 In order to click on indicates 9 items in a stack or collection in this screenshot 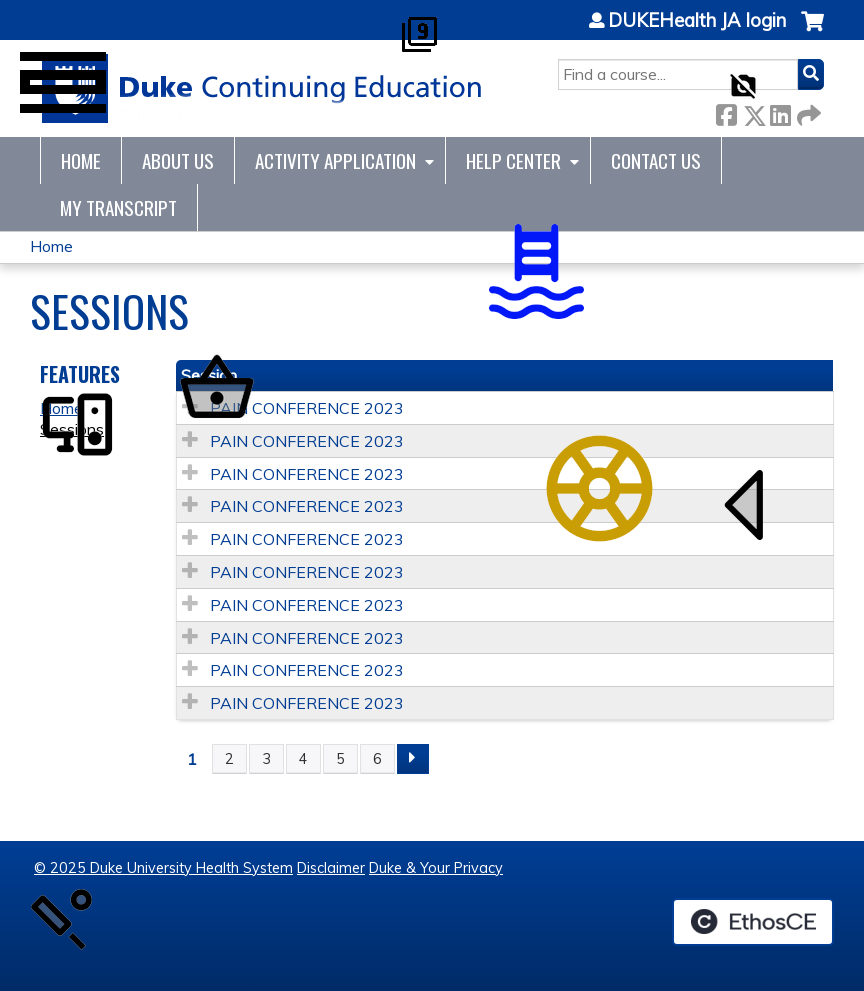, I will do `click(419, 34)`.